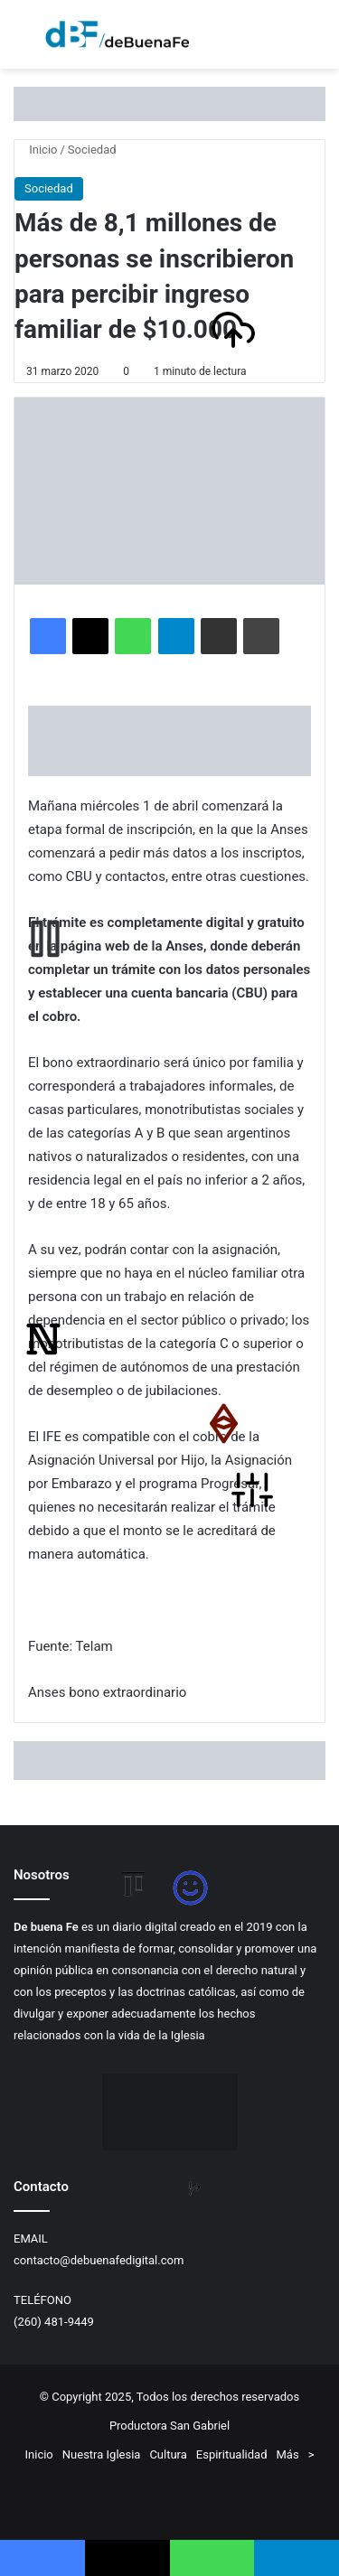  I want to click on adjust settings or preferences, so click(252, 1490).